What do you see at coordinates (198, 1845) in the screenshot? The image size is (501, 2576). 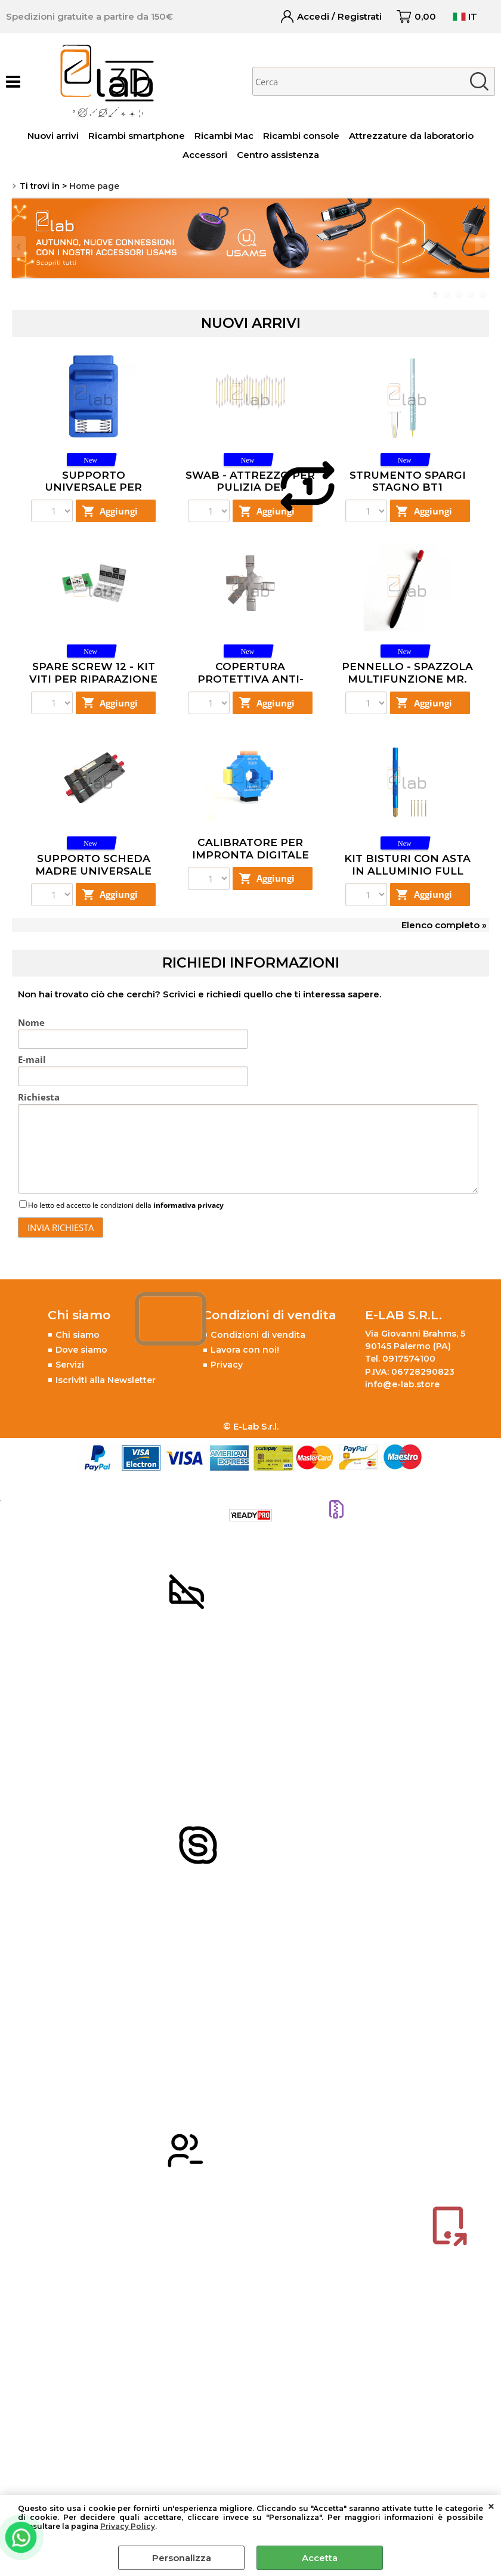 I see `open Skype app` at bounding box center [198, 1845].